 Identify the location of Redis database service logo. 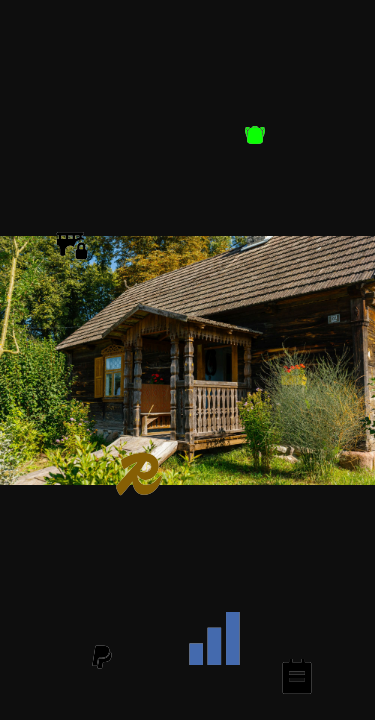
(139, 474).